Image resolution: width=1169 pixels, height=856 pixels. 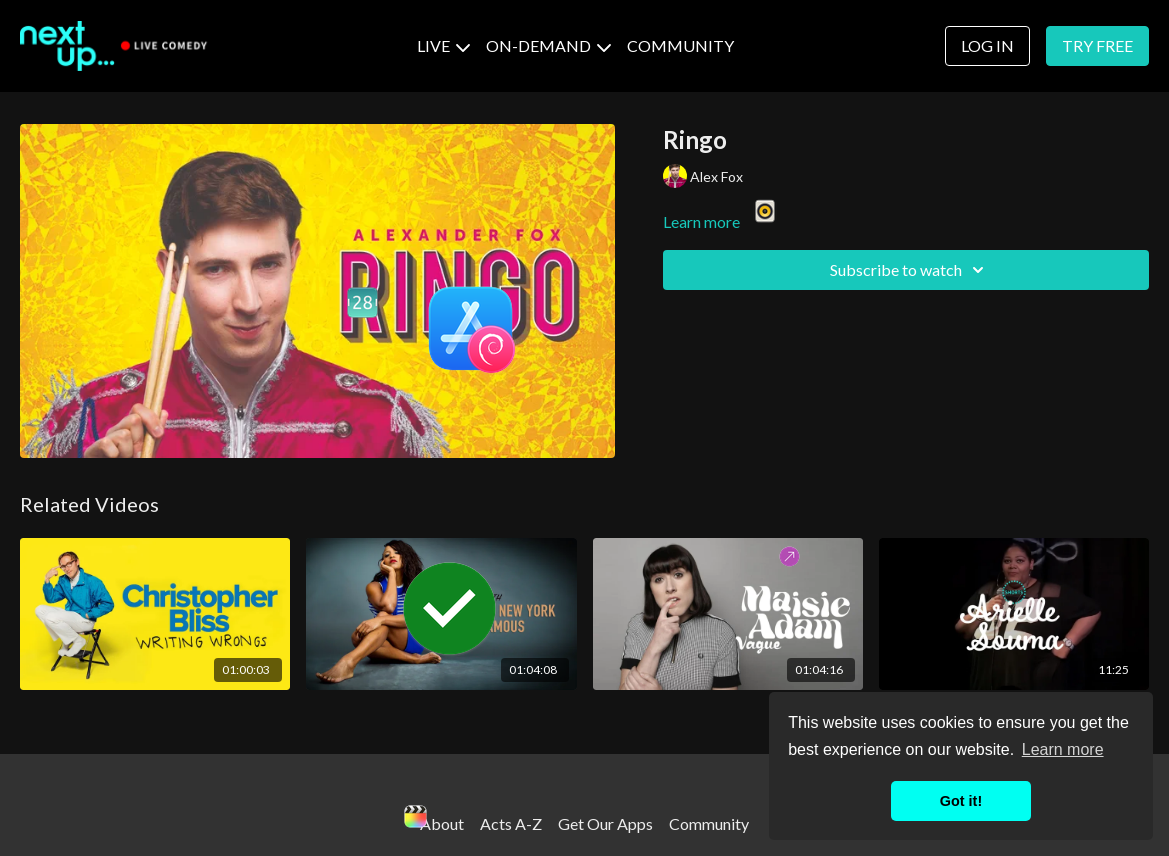 What do you see at coordinates (789, 556) in the screenshot?
I see `indicates a symbolic link or shortcut to another file` at bounding box center [789, 556].